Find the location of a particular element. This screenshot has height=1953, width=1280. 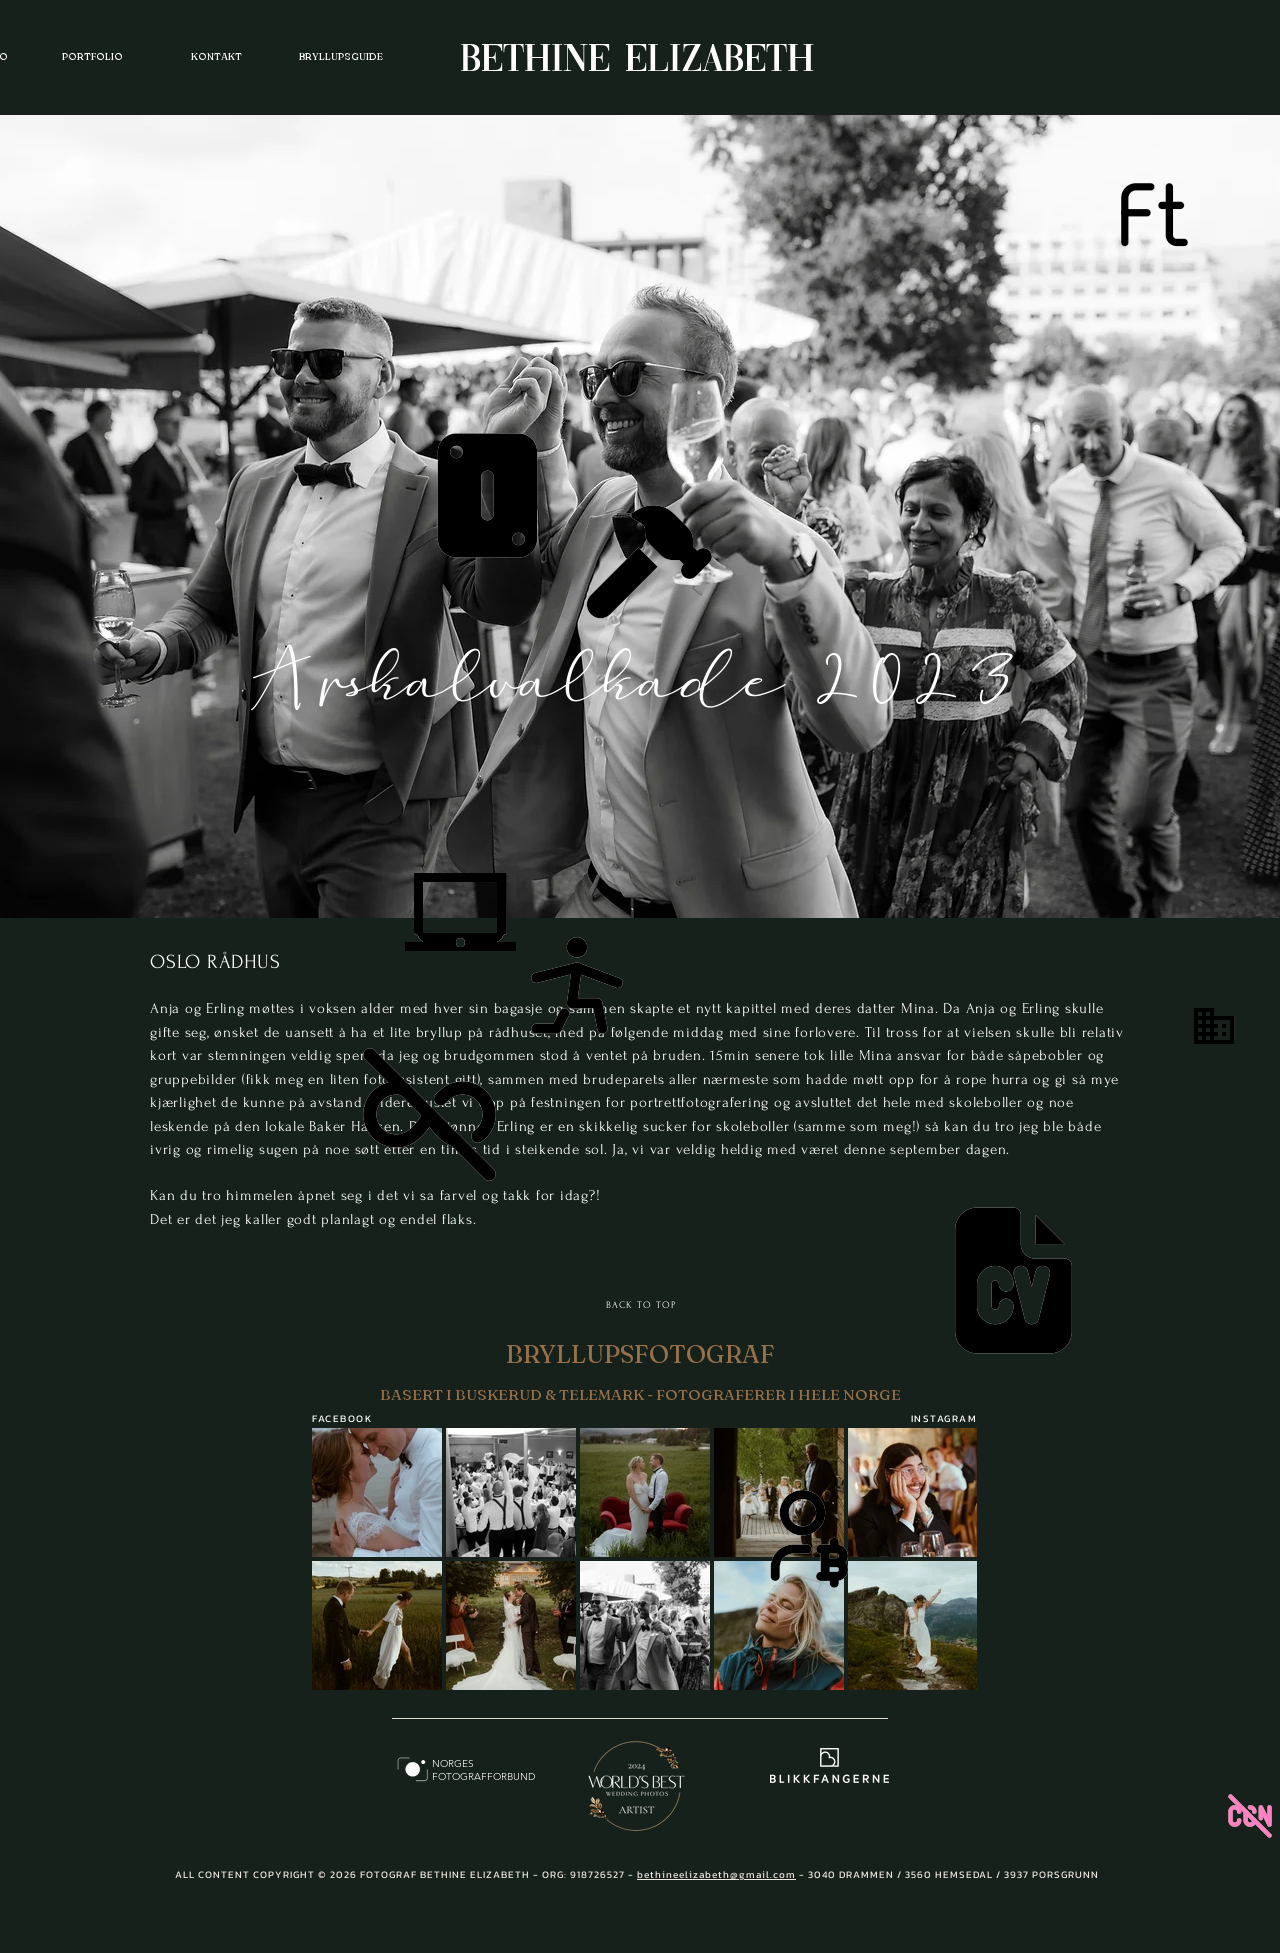

ace of clubs playing card is located at coordinates (487, 495).